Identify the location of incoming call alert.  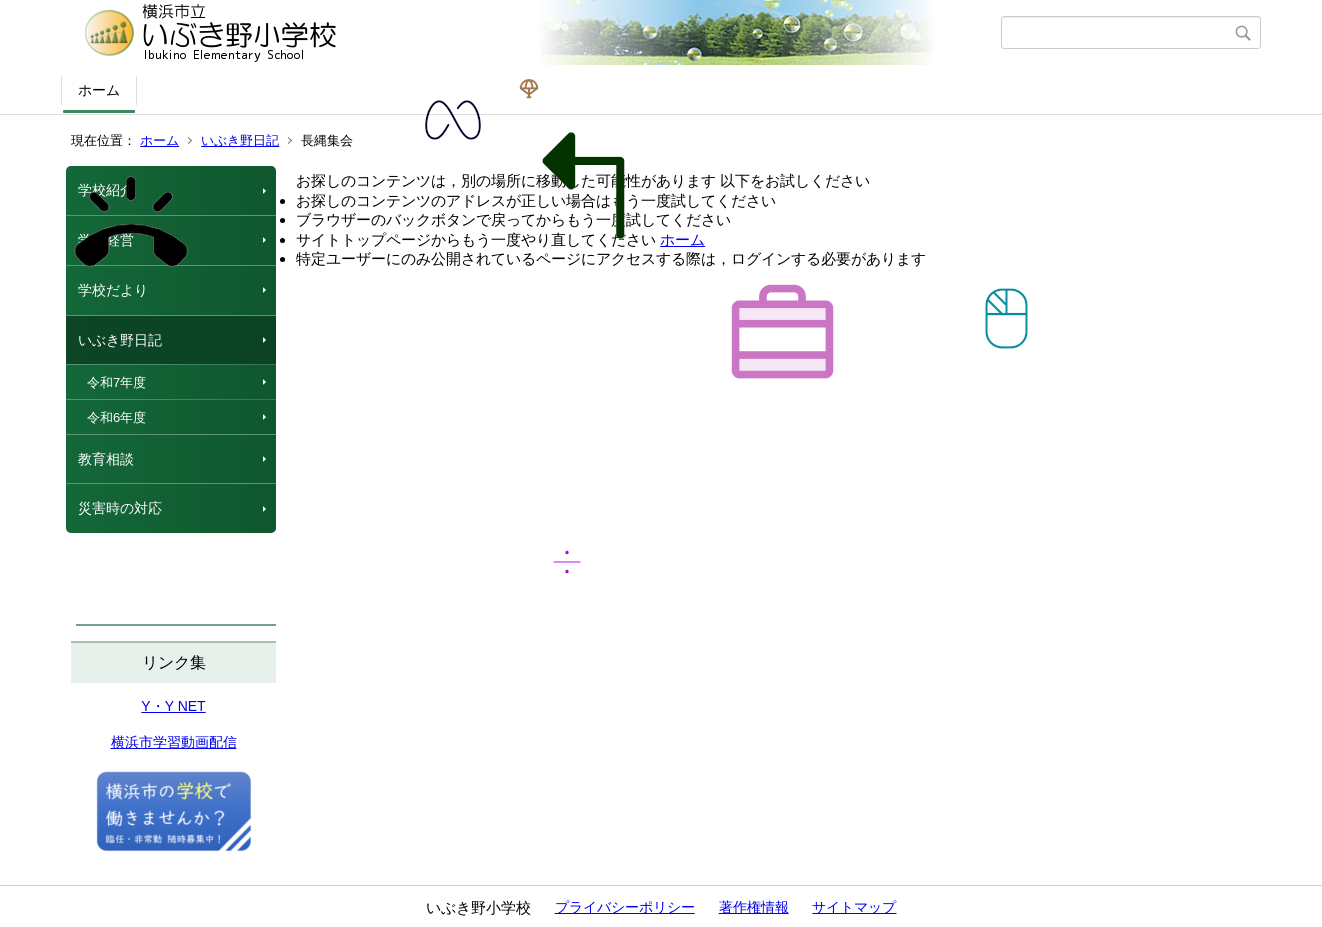
(131, 224).